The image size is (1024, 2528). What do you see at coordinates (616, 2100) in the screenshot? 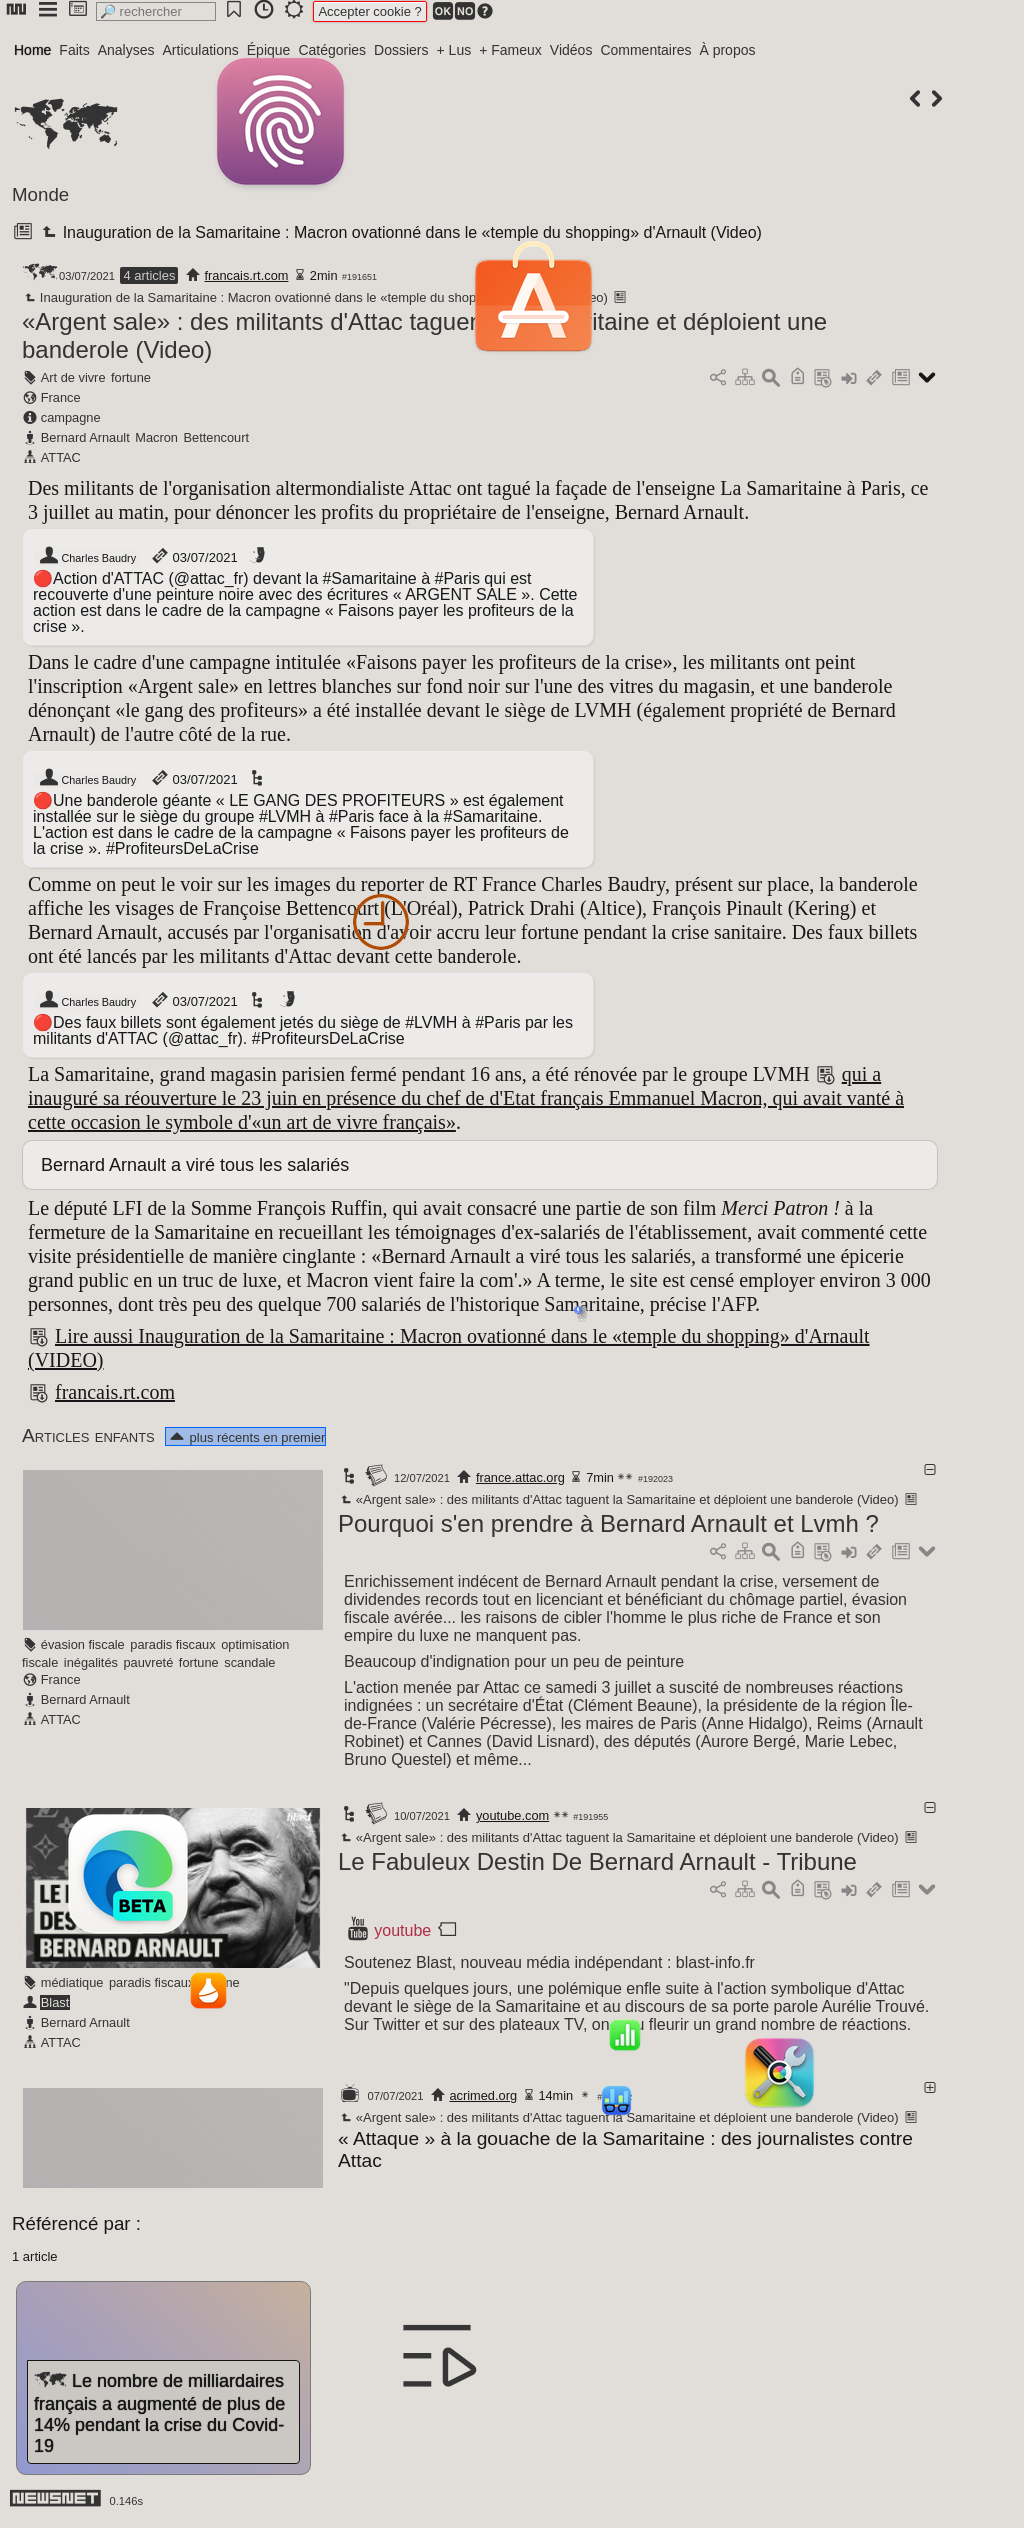
I see `open geekbench to benchmark device performance` at bounding box center [616, 2100].